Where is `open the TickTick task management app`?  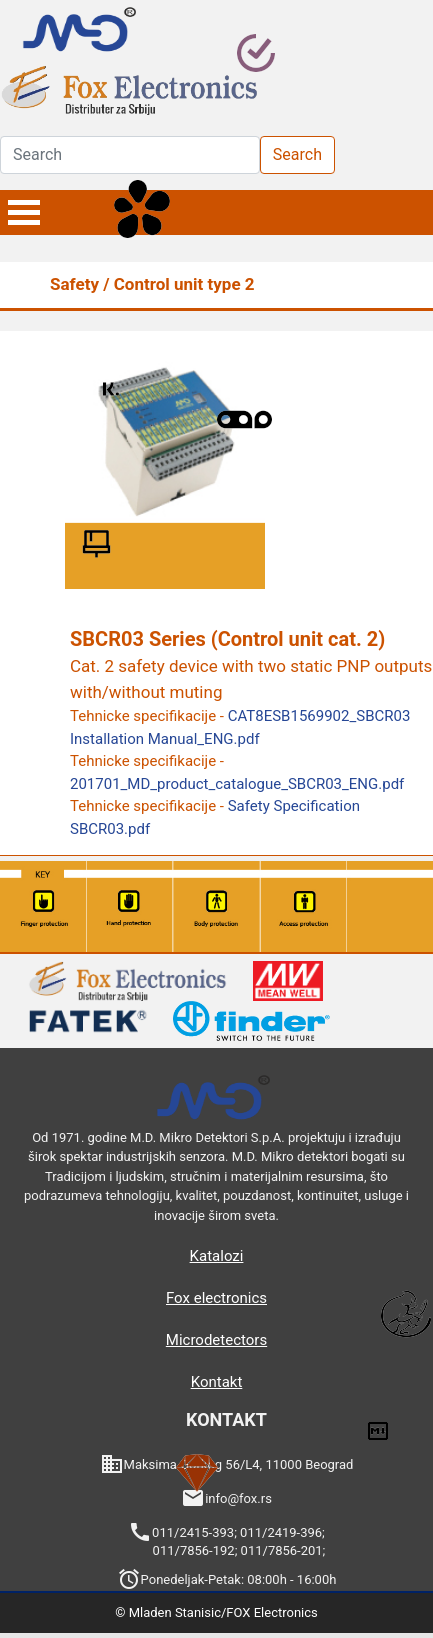
open the TickTick task management app is located at coordinates (256, 53).